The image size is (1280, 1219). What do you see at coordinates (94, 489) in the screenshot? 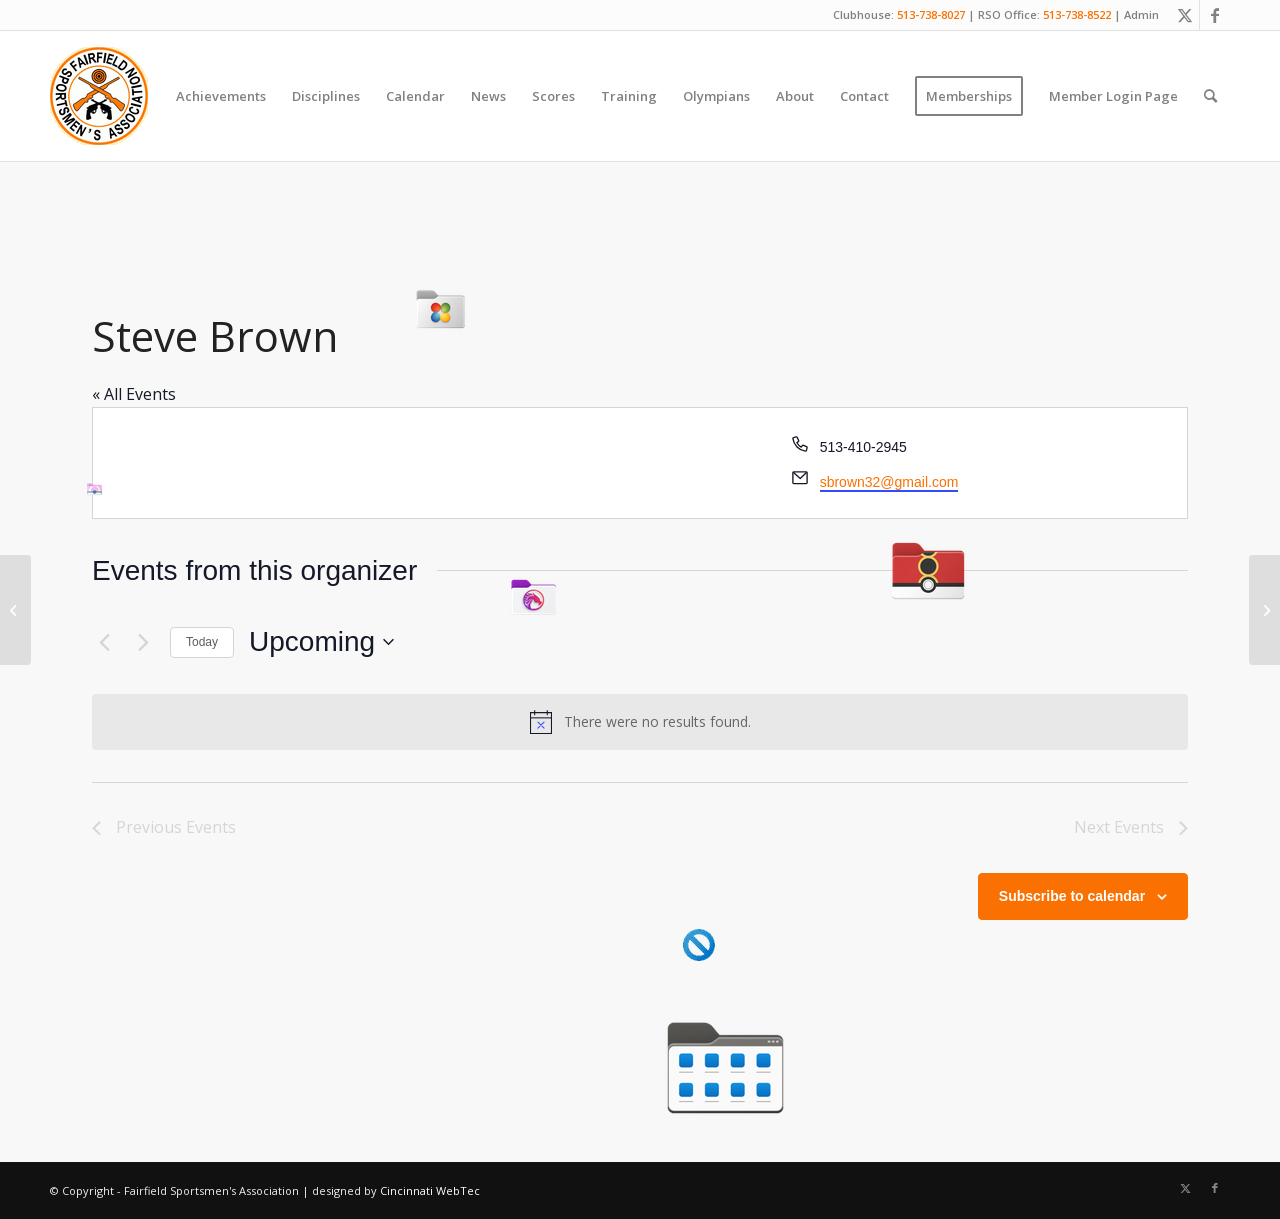
I see `open folder containing pokémon heal ball items or games` at bounding box center [94, 489].